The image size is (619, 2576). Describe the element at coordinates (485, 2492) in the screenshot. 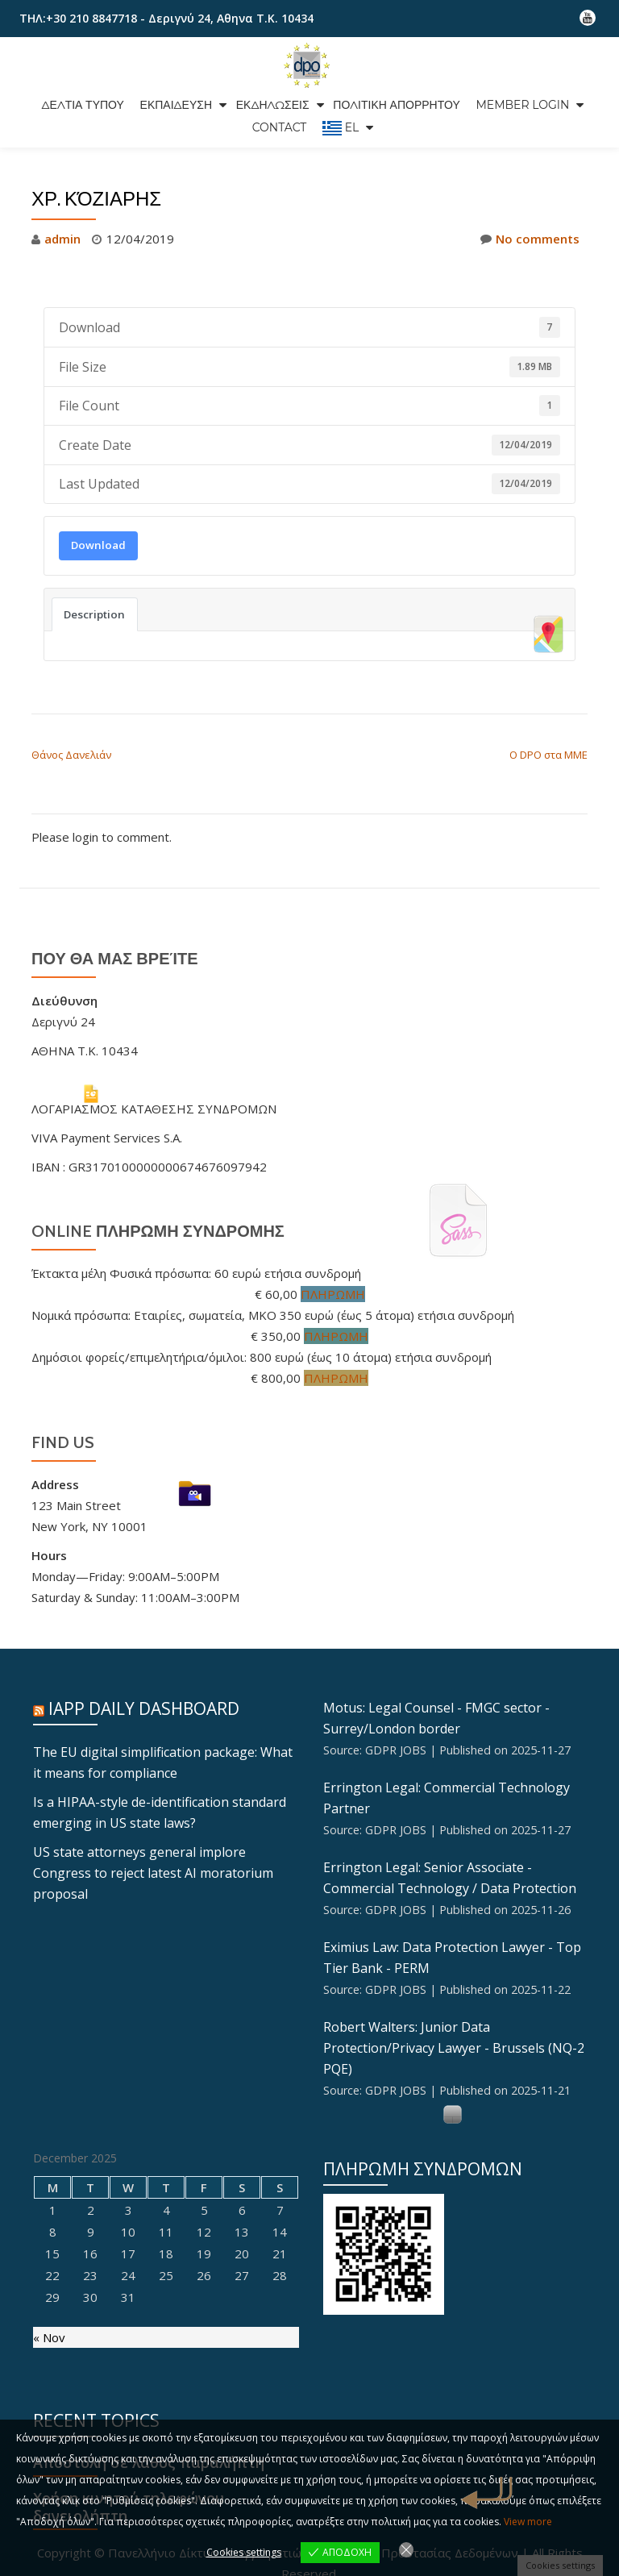

I see `reply to all recipients in an email thread` at that location.